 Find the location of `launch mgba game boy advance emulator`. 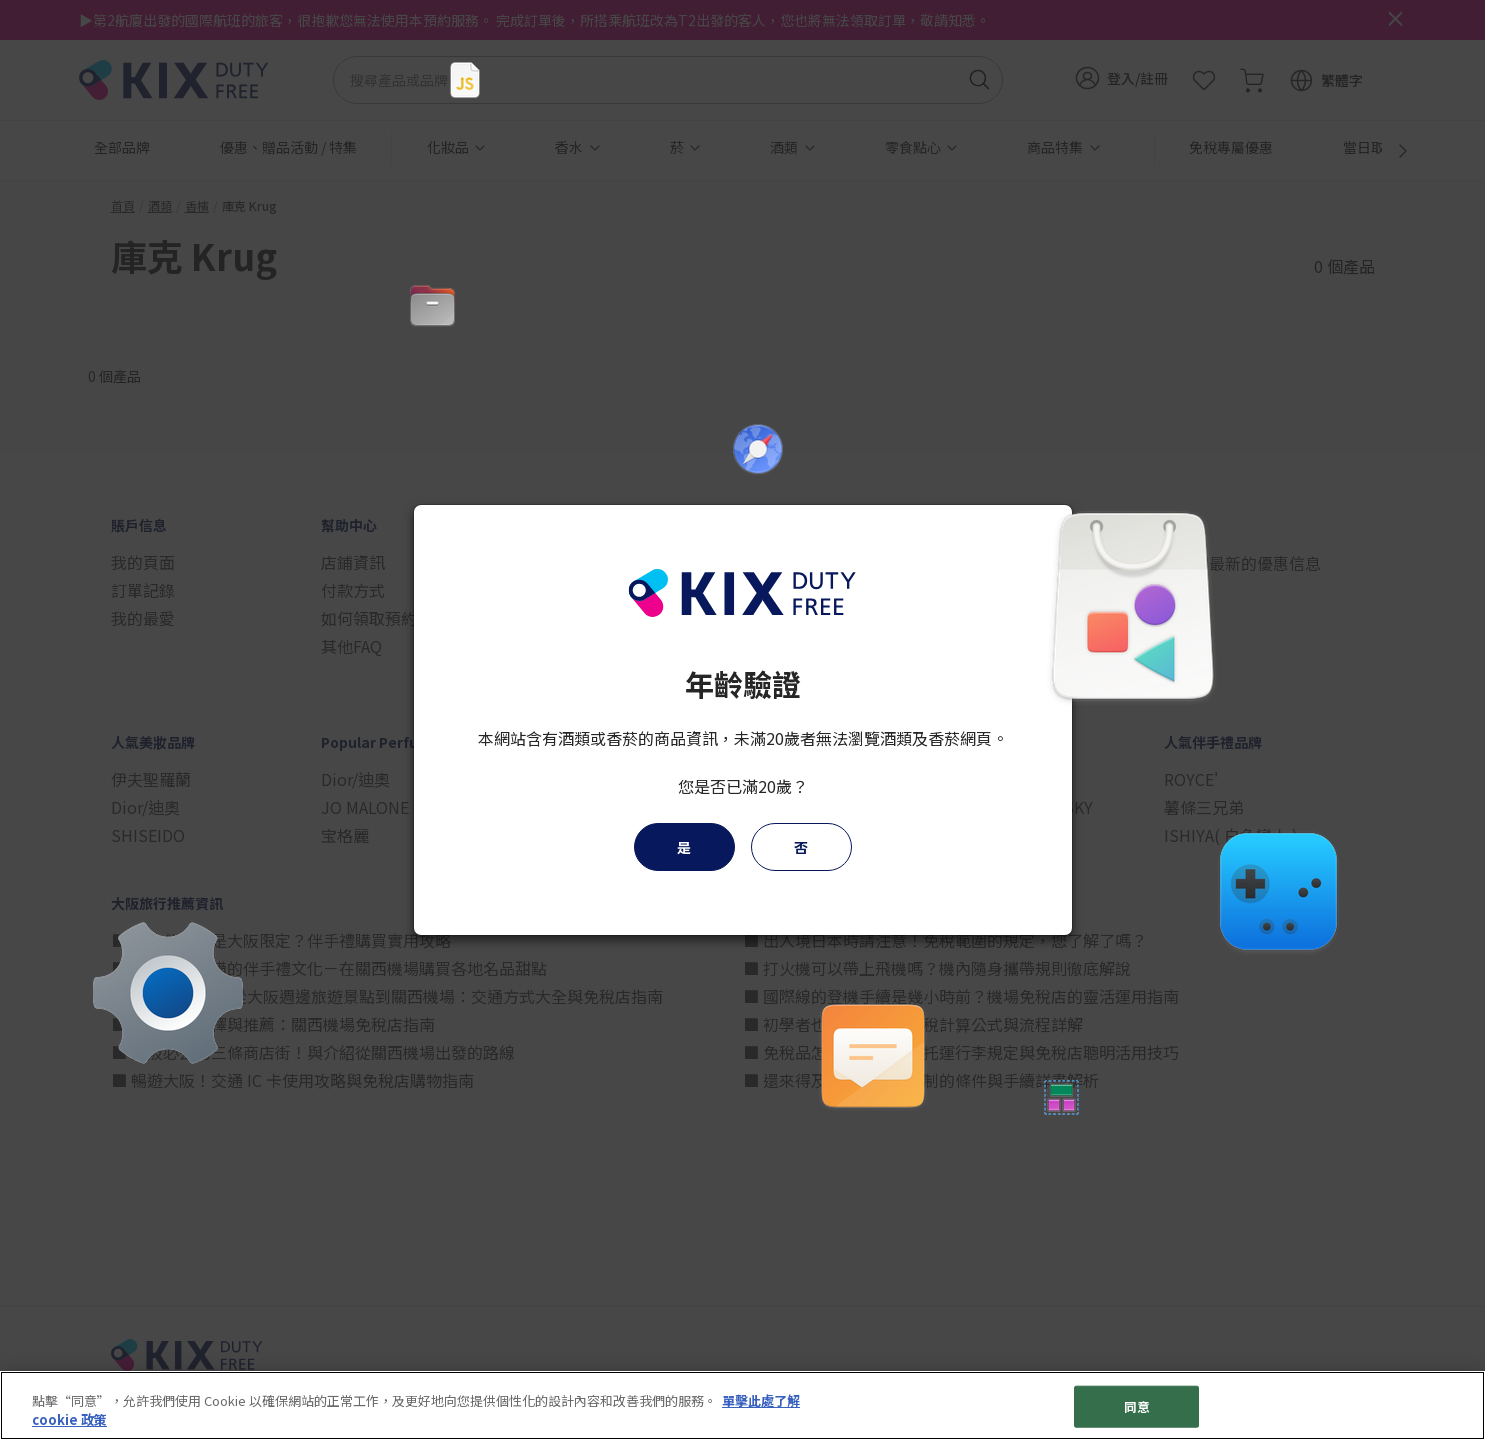

launch mgba game boy advance emulator is located at coordinates (1278, 891).